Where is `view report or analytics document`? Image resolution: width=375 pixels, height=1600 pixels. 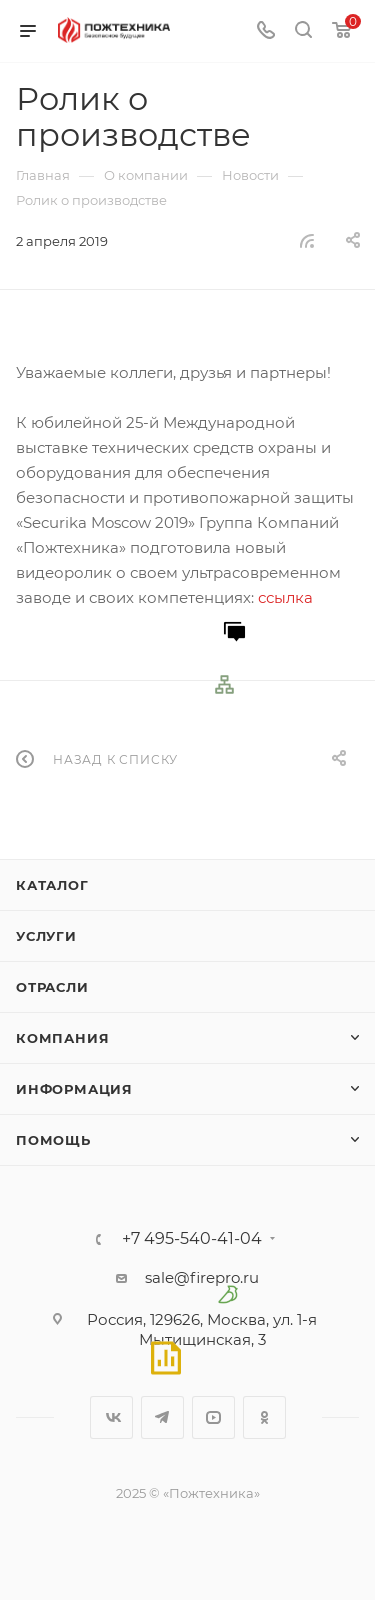 view report or analytics document is located at coordinates (166, 1358).